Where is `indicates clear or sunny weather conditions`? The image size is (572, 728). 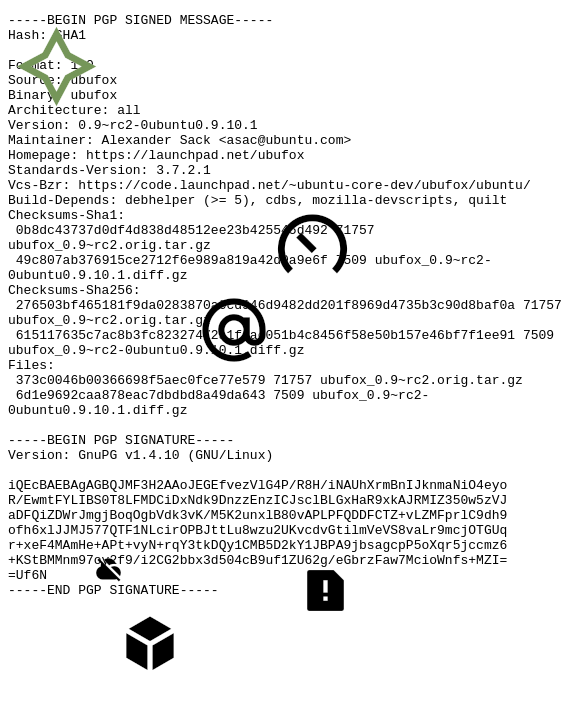 indicates clear or sunny weather conditions is located at coordinates (56, 66).